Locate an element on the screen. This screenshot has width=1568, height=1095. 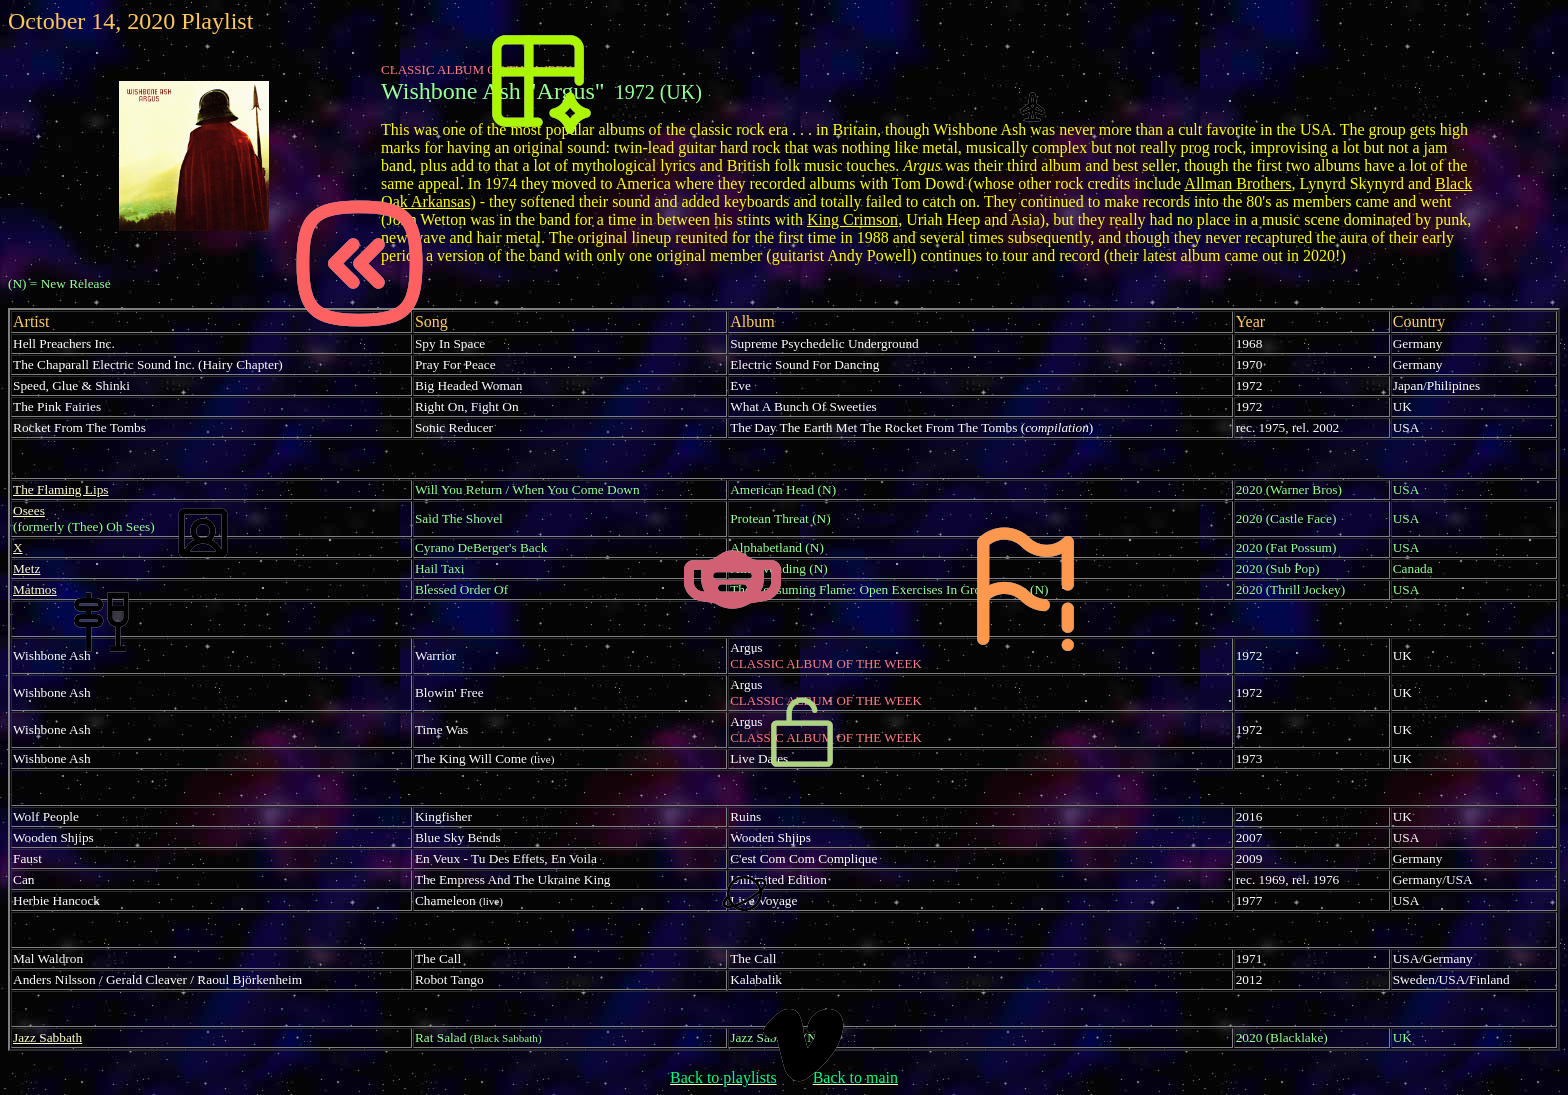
go back to previous section is located at coordinates (359, 263).